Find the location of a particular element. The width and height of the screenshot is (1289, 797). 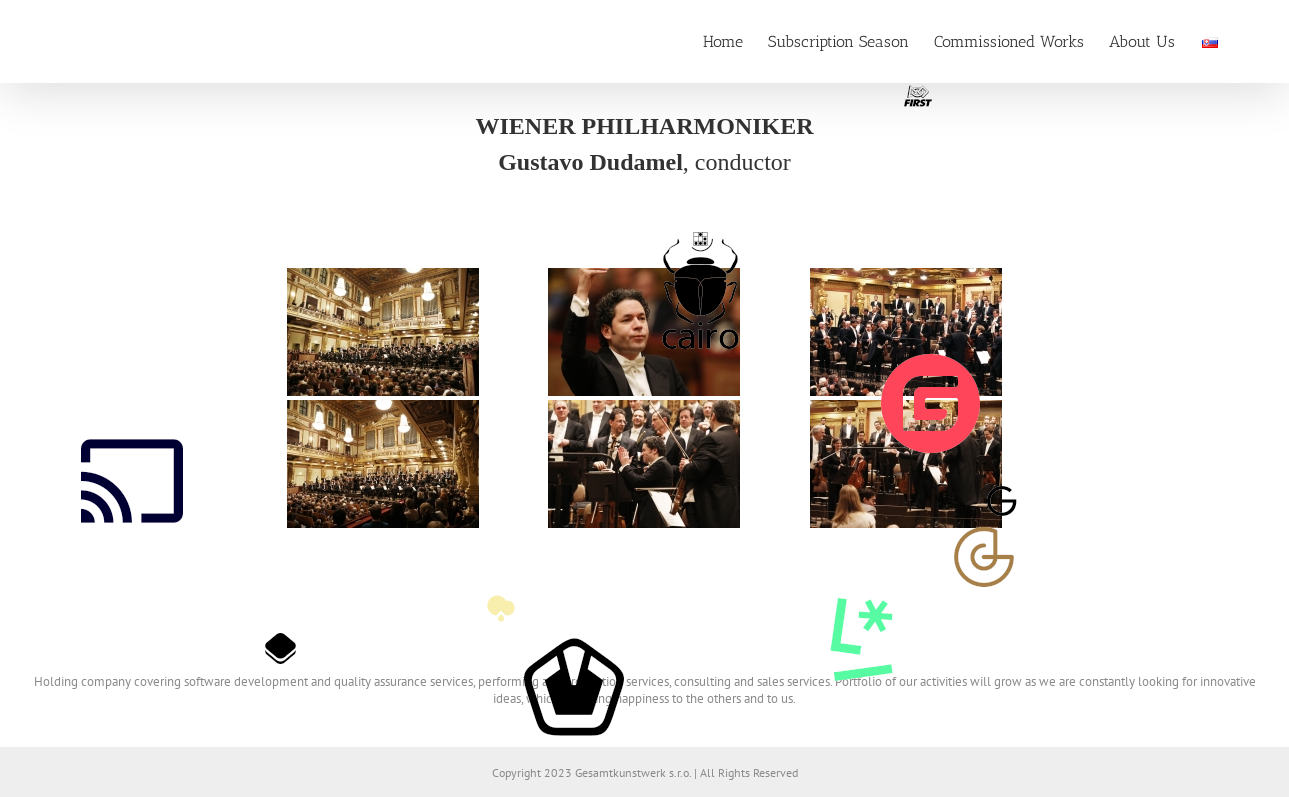

cast media to a nearby device is located at coordinates (132, 481).